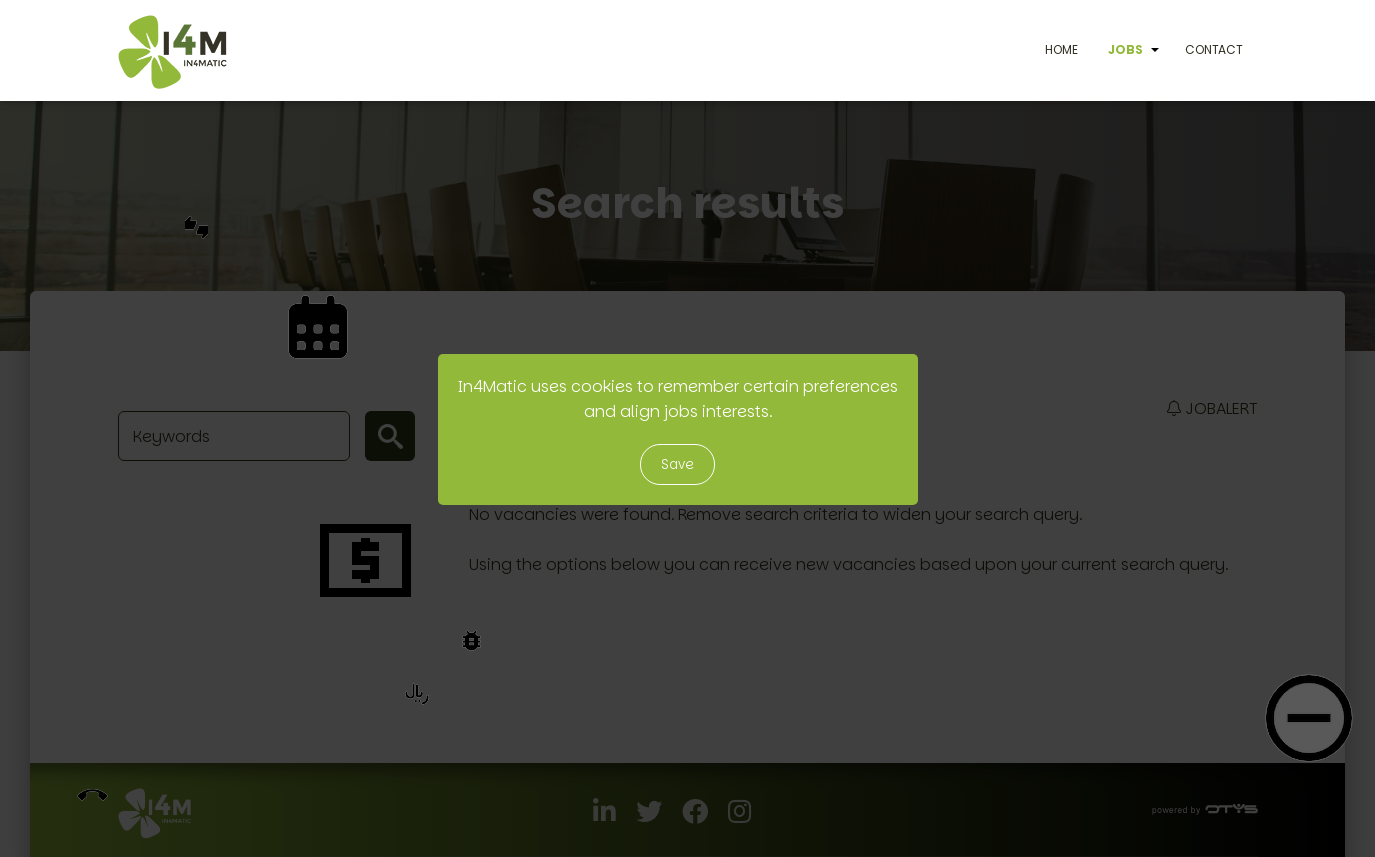 Image resolution: width=1375 pixels, height=857 pixels. I want to click on report a bug or issue, so click(471, 640).